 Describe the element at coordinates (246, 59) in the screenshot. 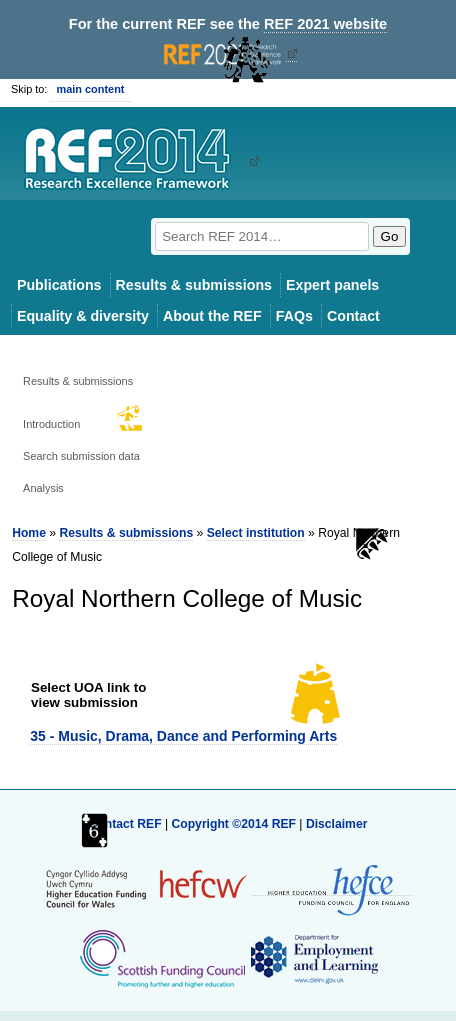

I see `select shambling mound creature or enemy type` at that location.